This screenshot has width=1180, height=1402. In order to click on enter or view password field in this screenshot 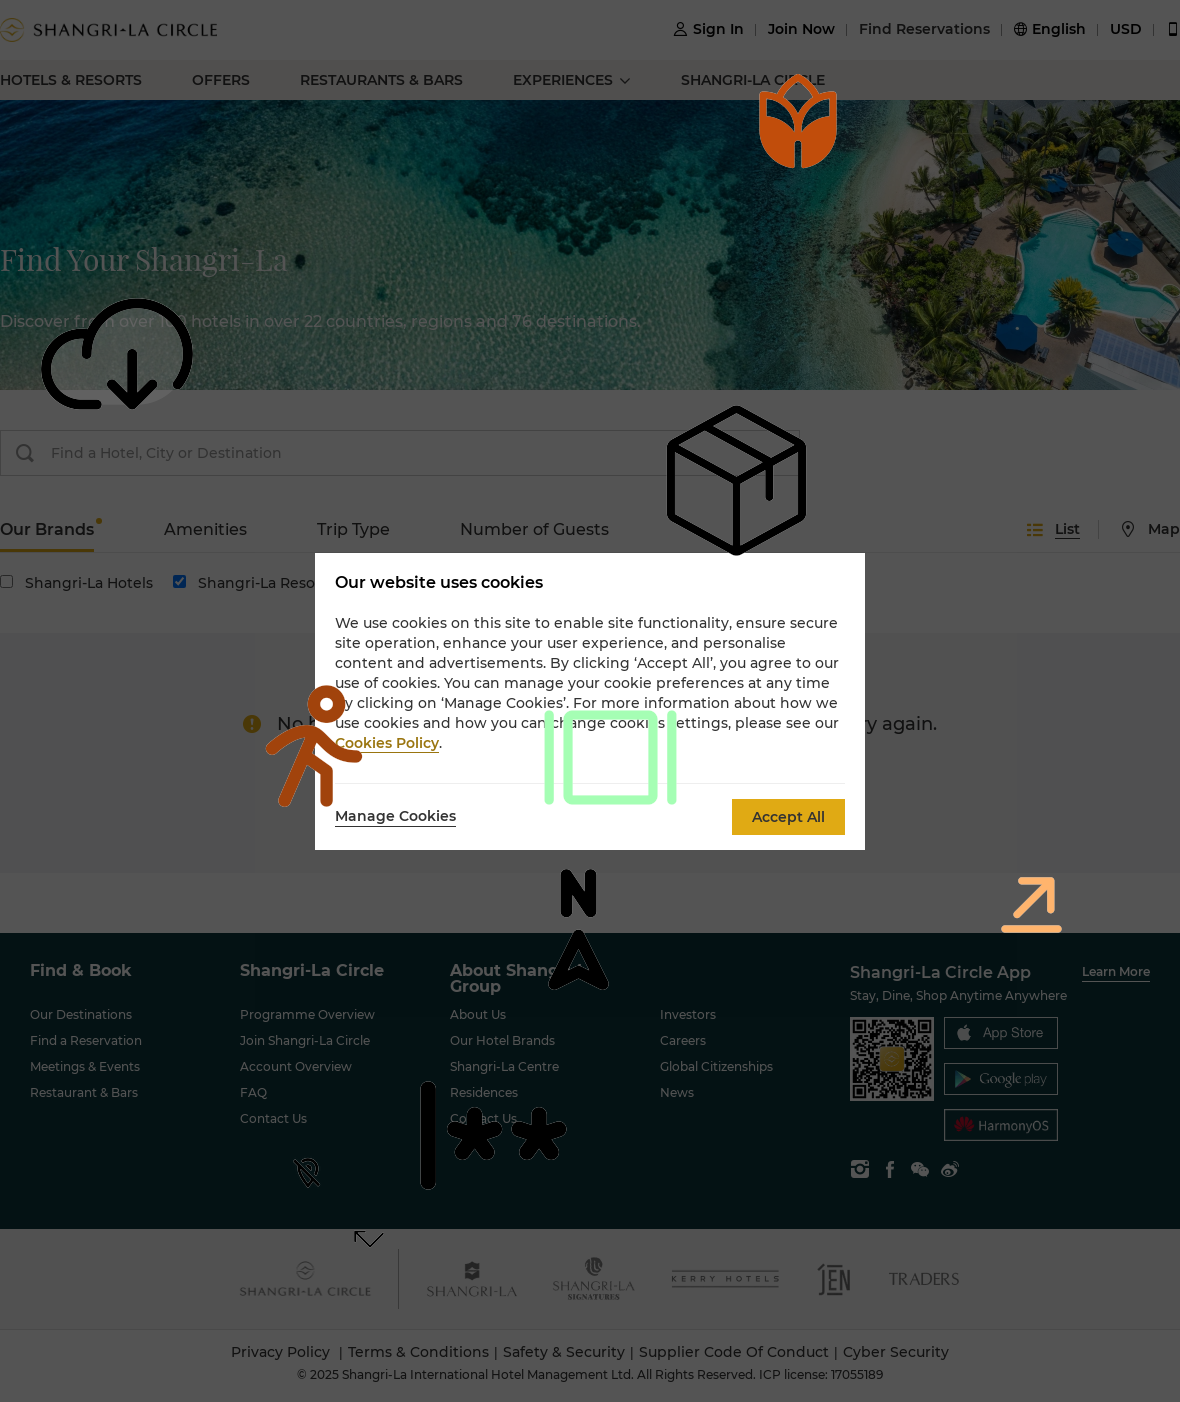, I will do `click(487, 1135)`.